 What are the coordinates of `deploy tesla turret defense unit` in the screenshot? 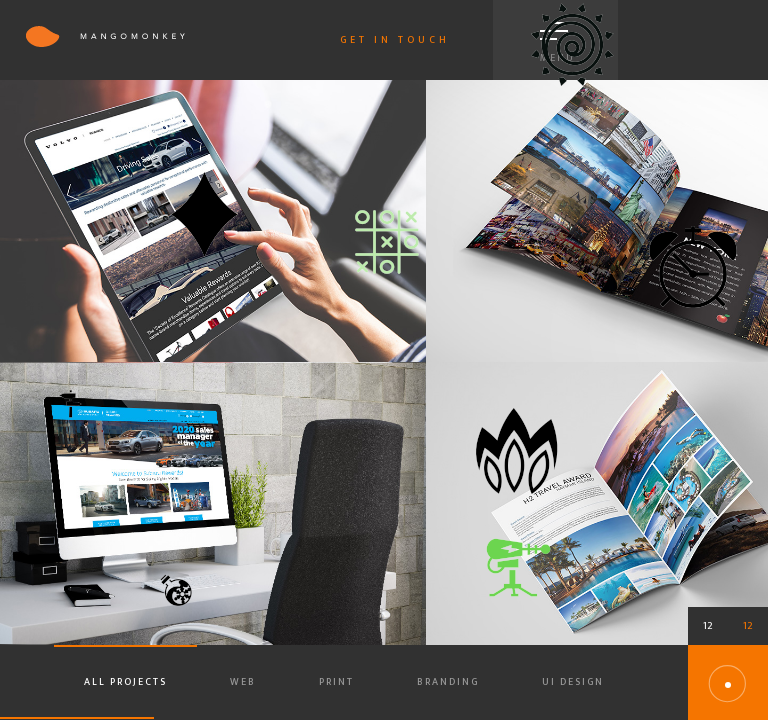 It's located at (518, 564).